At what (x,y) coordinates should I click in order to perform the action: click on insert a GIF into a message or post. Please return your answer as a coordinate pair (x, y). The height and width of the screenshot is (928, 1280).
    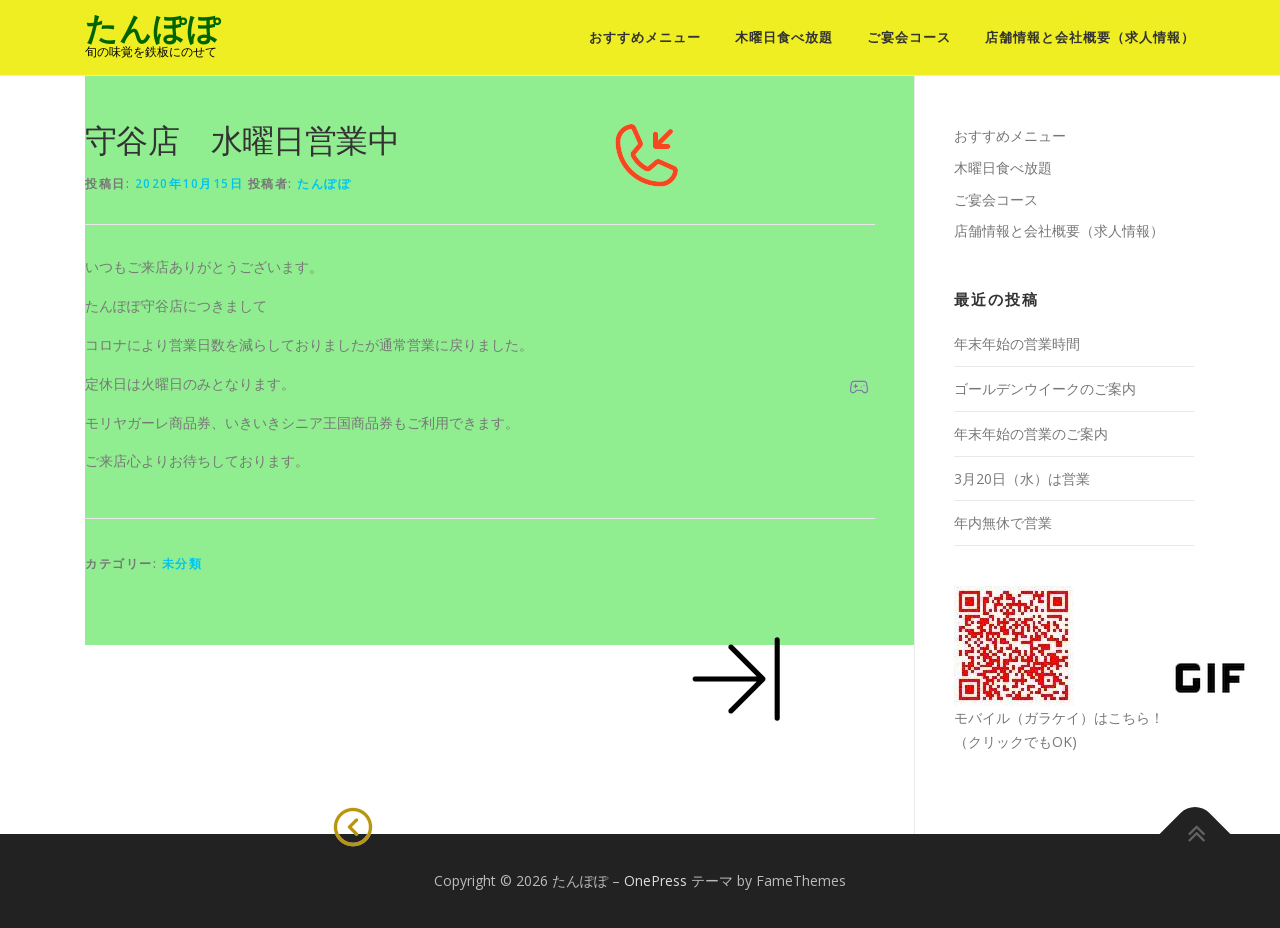
    Looking at the image, I should click on (1210, 678).